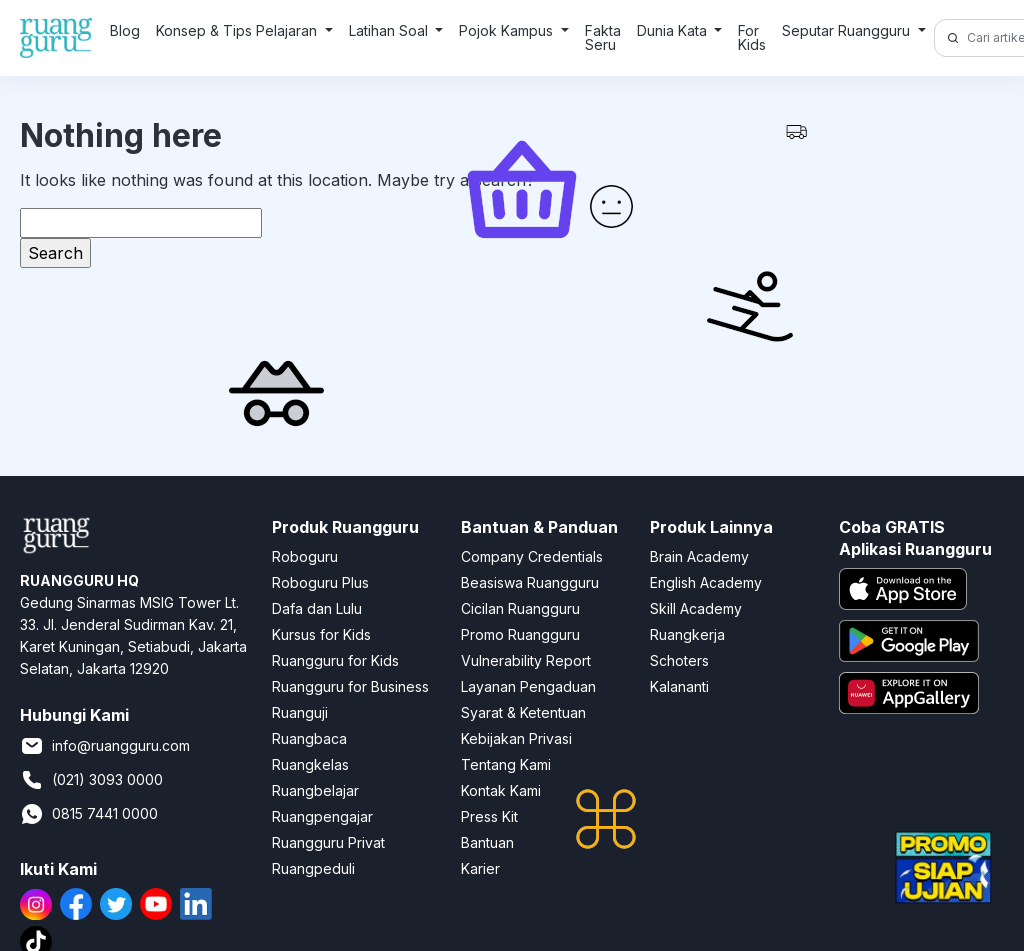 The width and height of the screenshot is (1024, 951). Describe the element at coordinates (276, 393) in the screenshot. I see `enable incognito or private browsing mode` at that location.